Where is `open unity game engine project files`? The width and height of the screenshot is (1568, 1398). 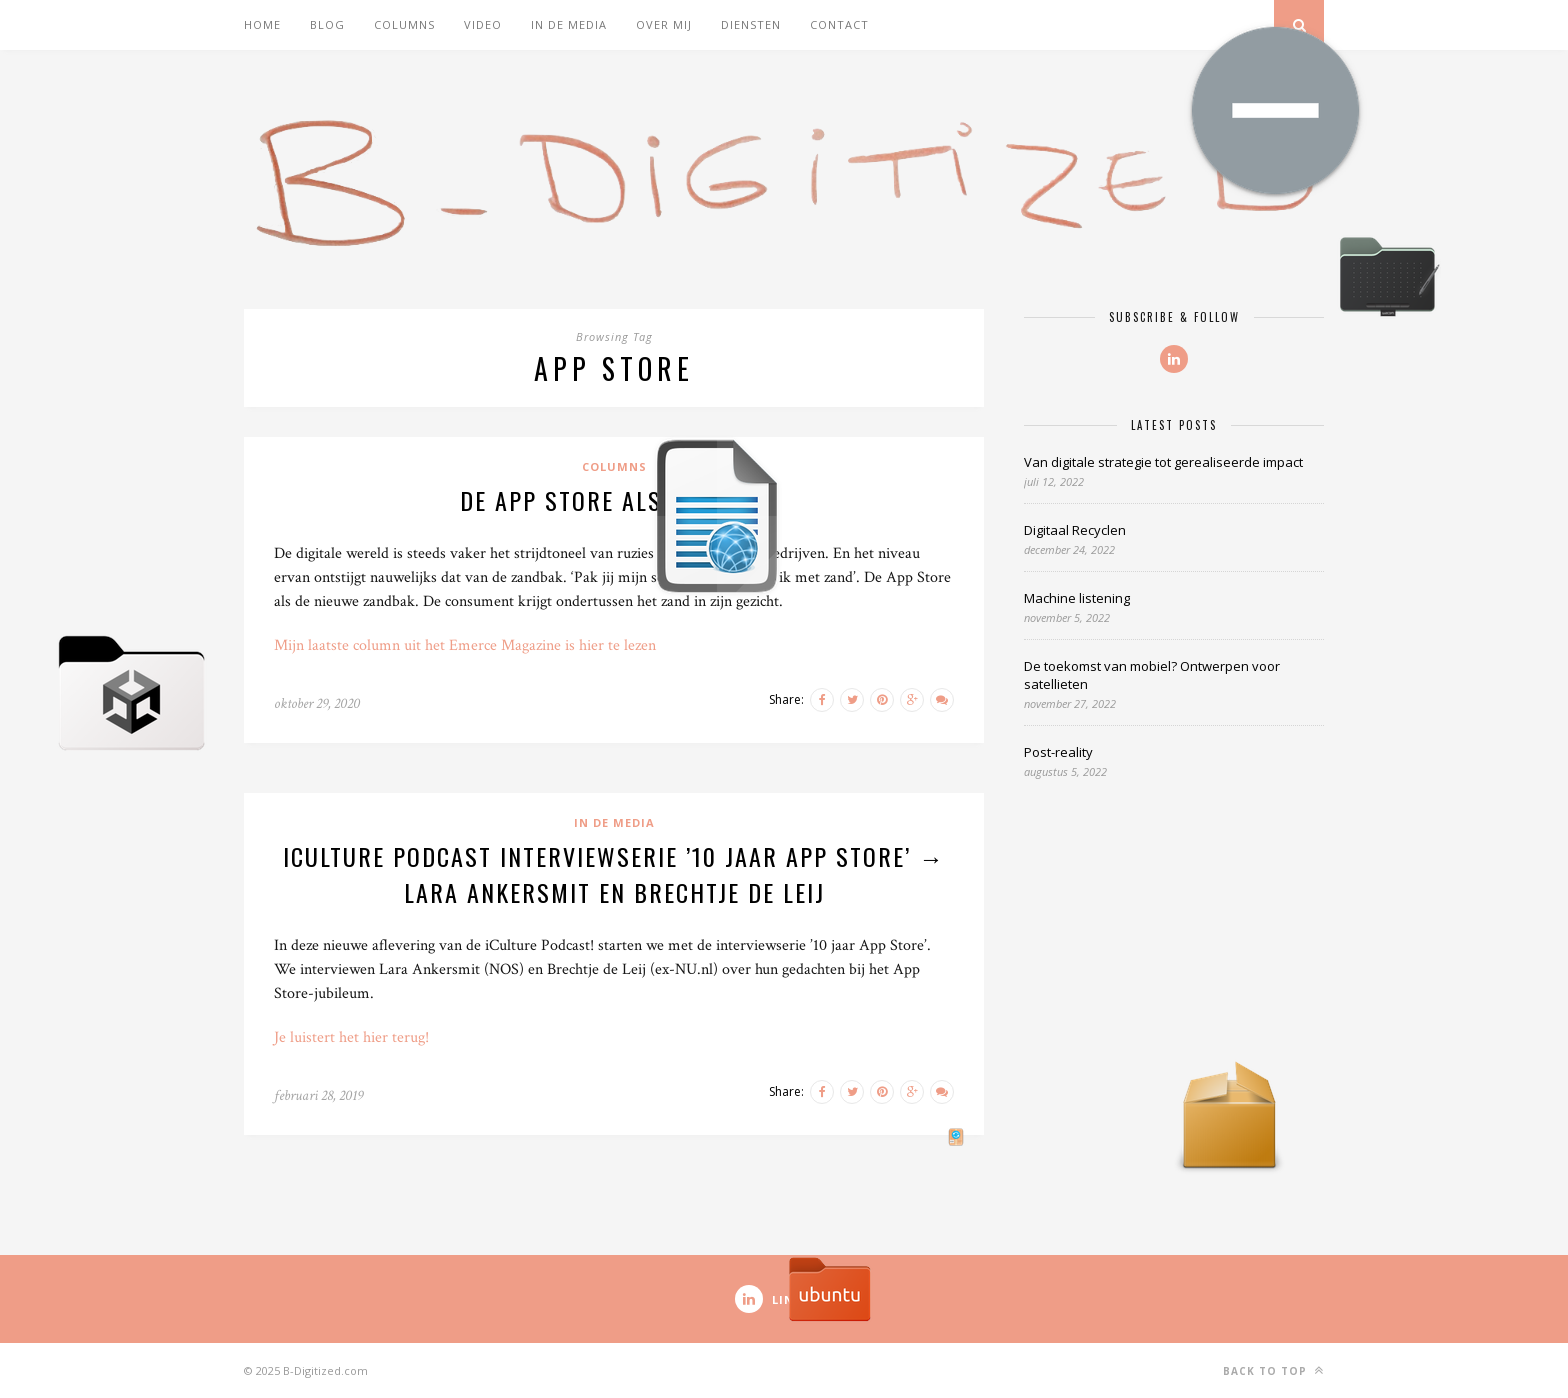
open unity game engine project files is located at coordinates (131, 697).